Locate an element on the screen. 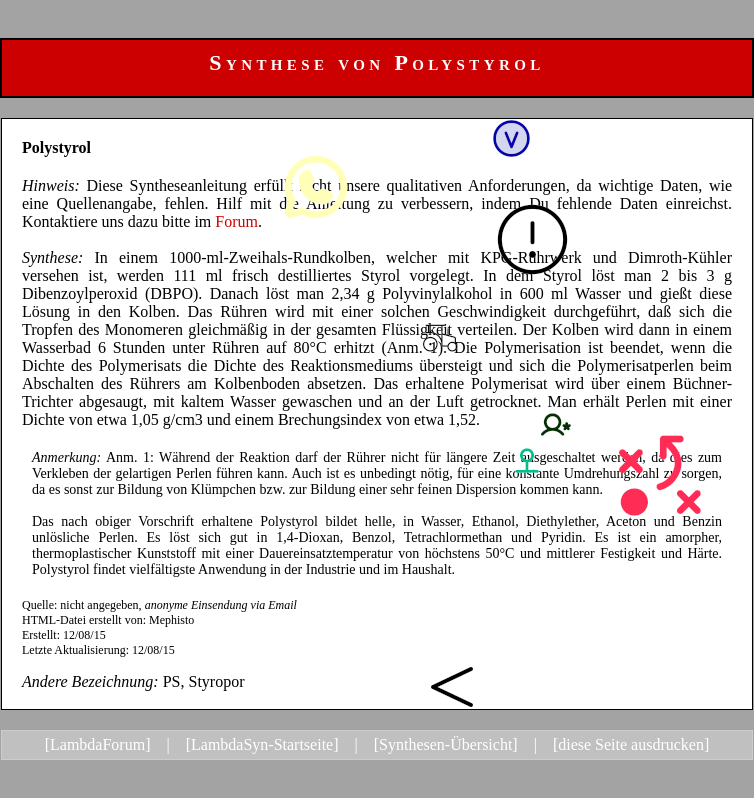  navigate back to previous screen is located at coordinates (453, 687).